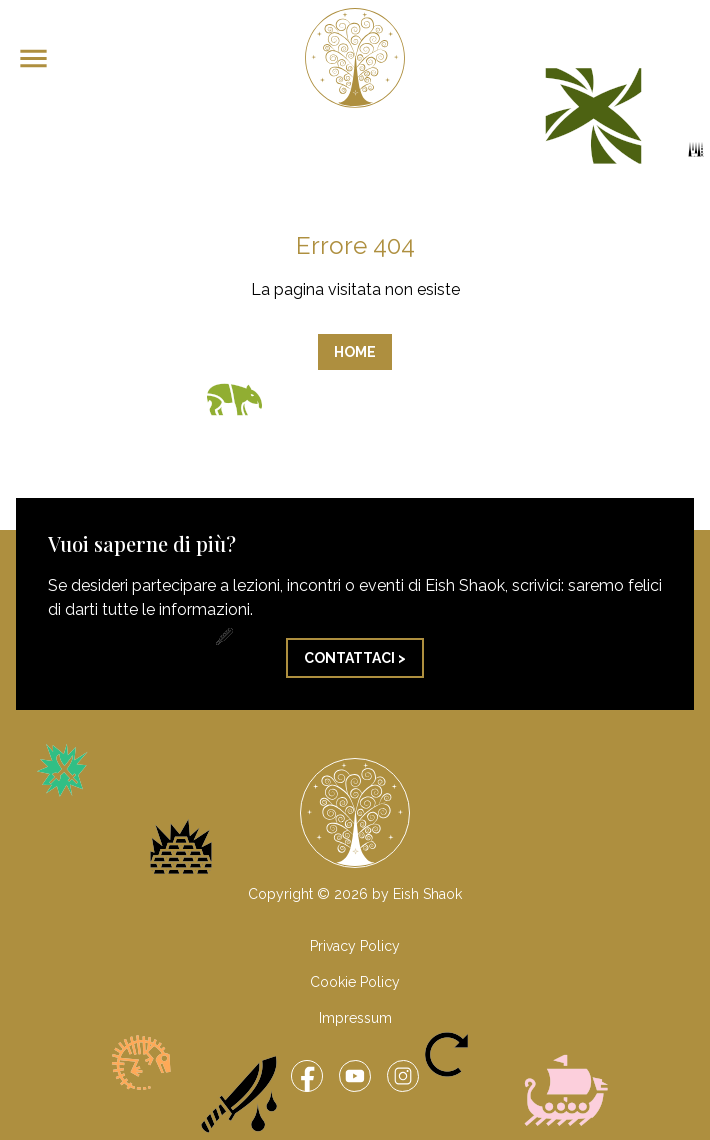 The width and height of the screenshot is (710, 1140). I want to click on crossed swords clash or combat action, so click(63, 770).